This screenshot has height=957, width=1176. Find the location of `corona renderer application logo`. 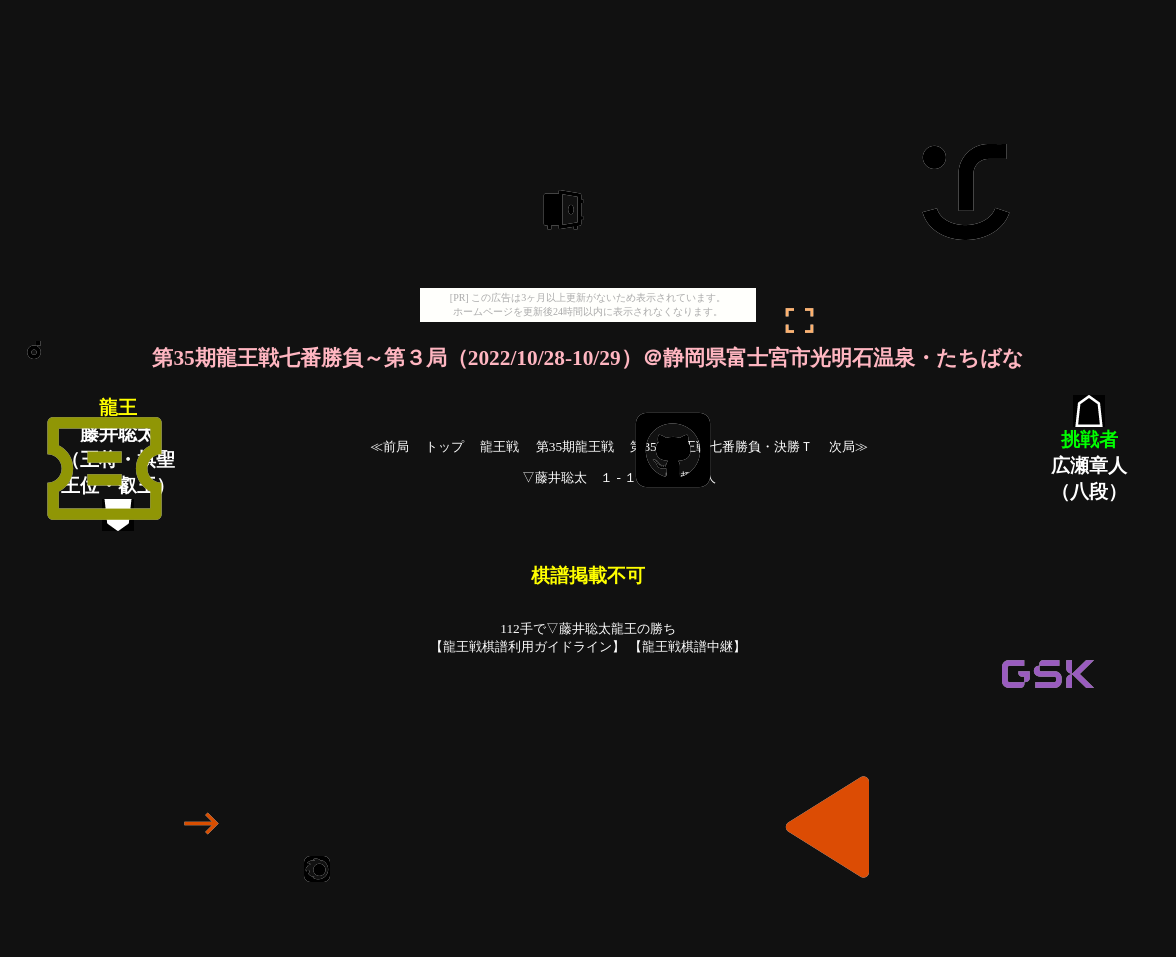

corona renderer application logo is located at coordinates (317, 869).